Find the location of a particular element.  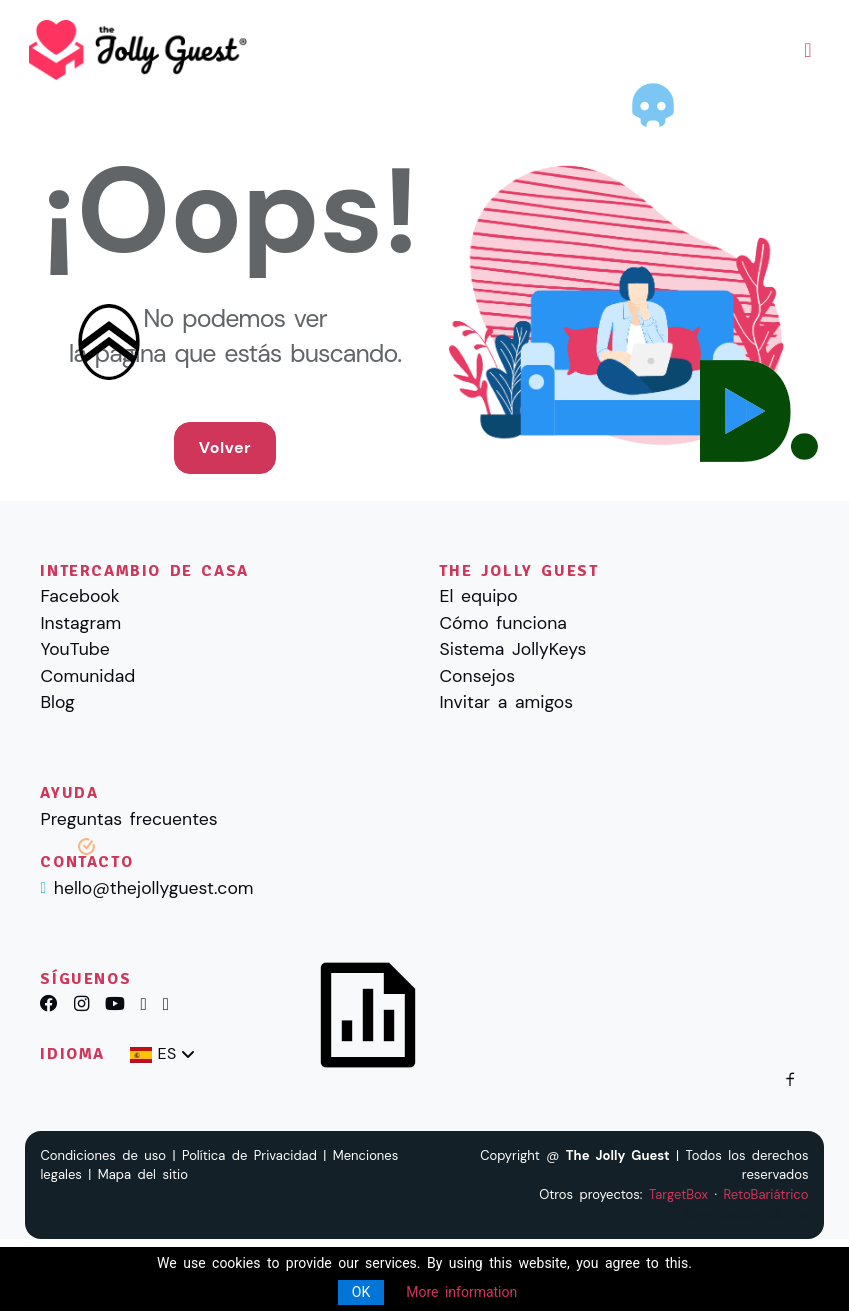

view report or analytics document is located at coordinates (368, 1015).